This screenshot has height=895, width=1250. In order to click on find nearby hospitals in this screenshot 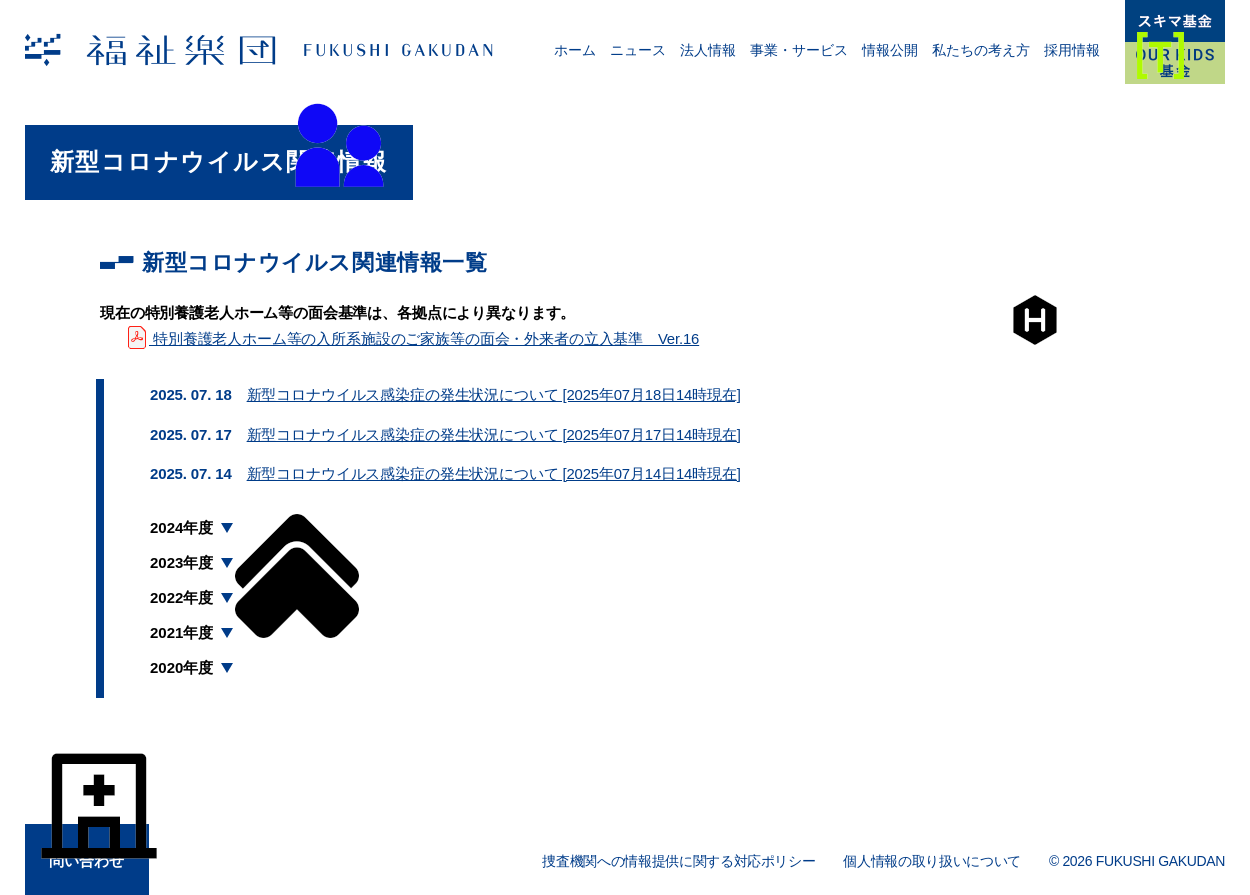, I will do `click(99, 806)`.